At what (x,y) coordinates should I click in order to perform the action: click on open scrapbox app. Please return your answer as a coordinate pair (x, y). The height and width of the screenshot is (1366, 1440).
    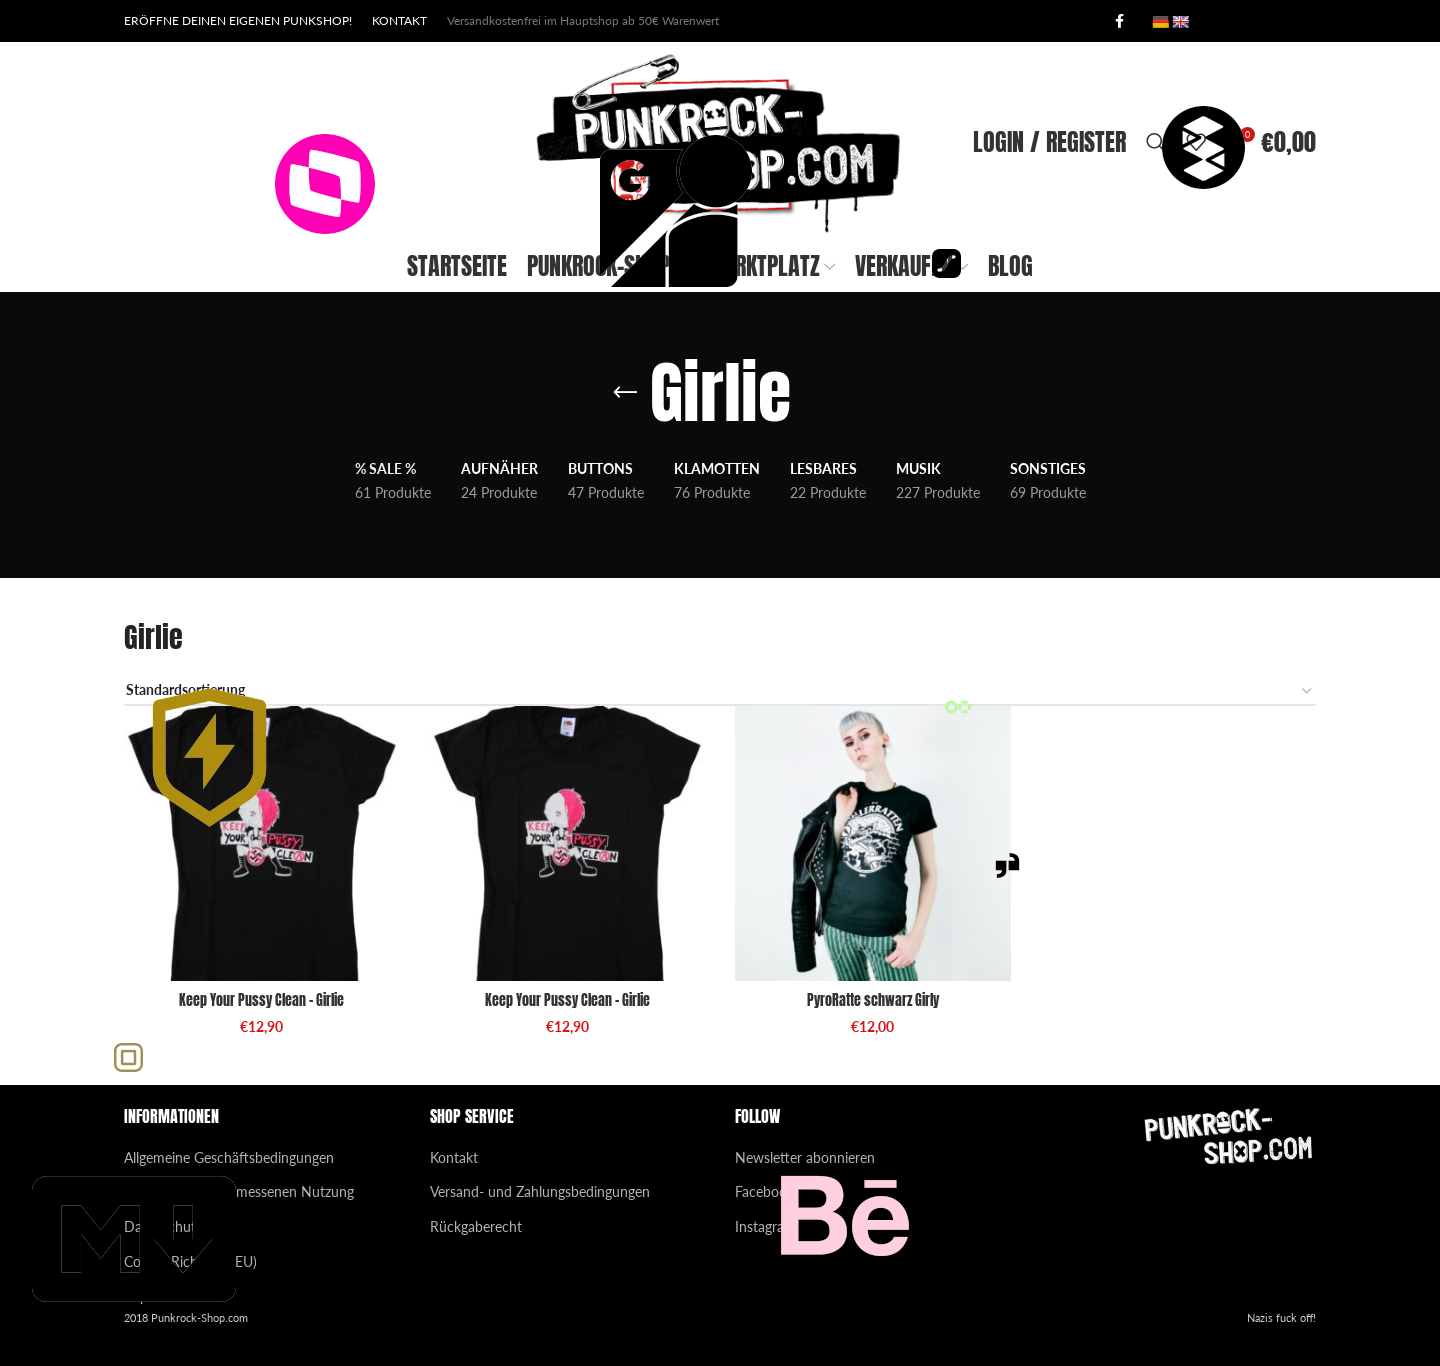
    Looking at the image, I should click on (1203, 147).